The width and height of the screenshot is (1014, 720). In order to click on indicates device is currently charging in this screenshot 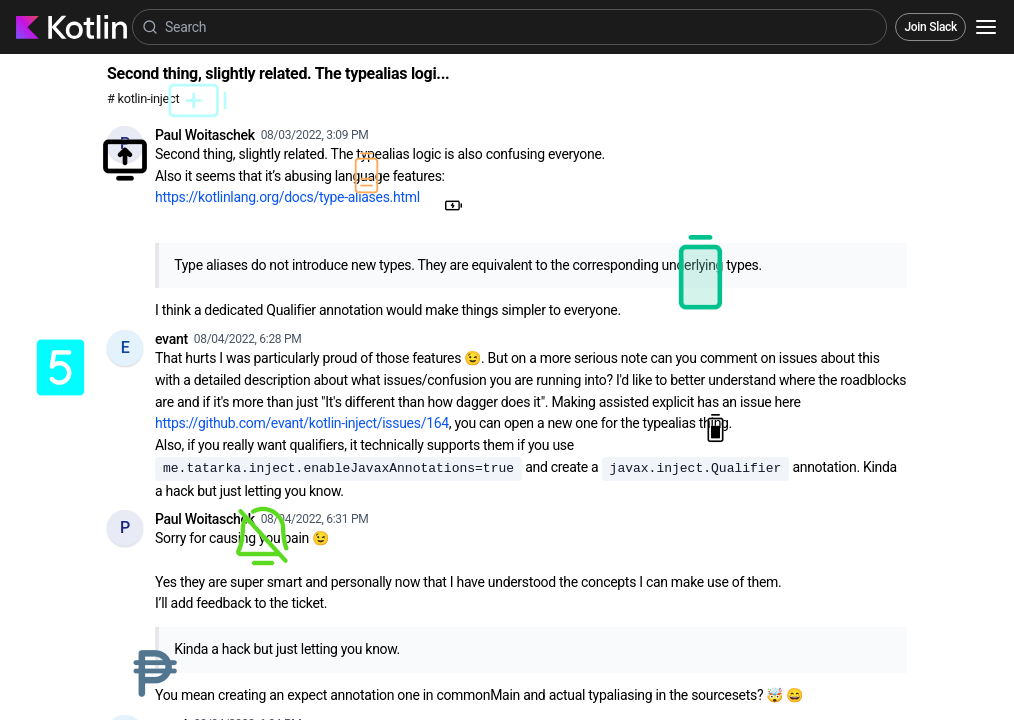, I will do `click(453, 205)`.